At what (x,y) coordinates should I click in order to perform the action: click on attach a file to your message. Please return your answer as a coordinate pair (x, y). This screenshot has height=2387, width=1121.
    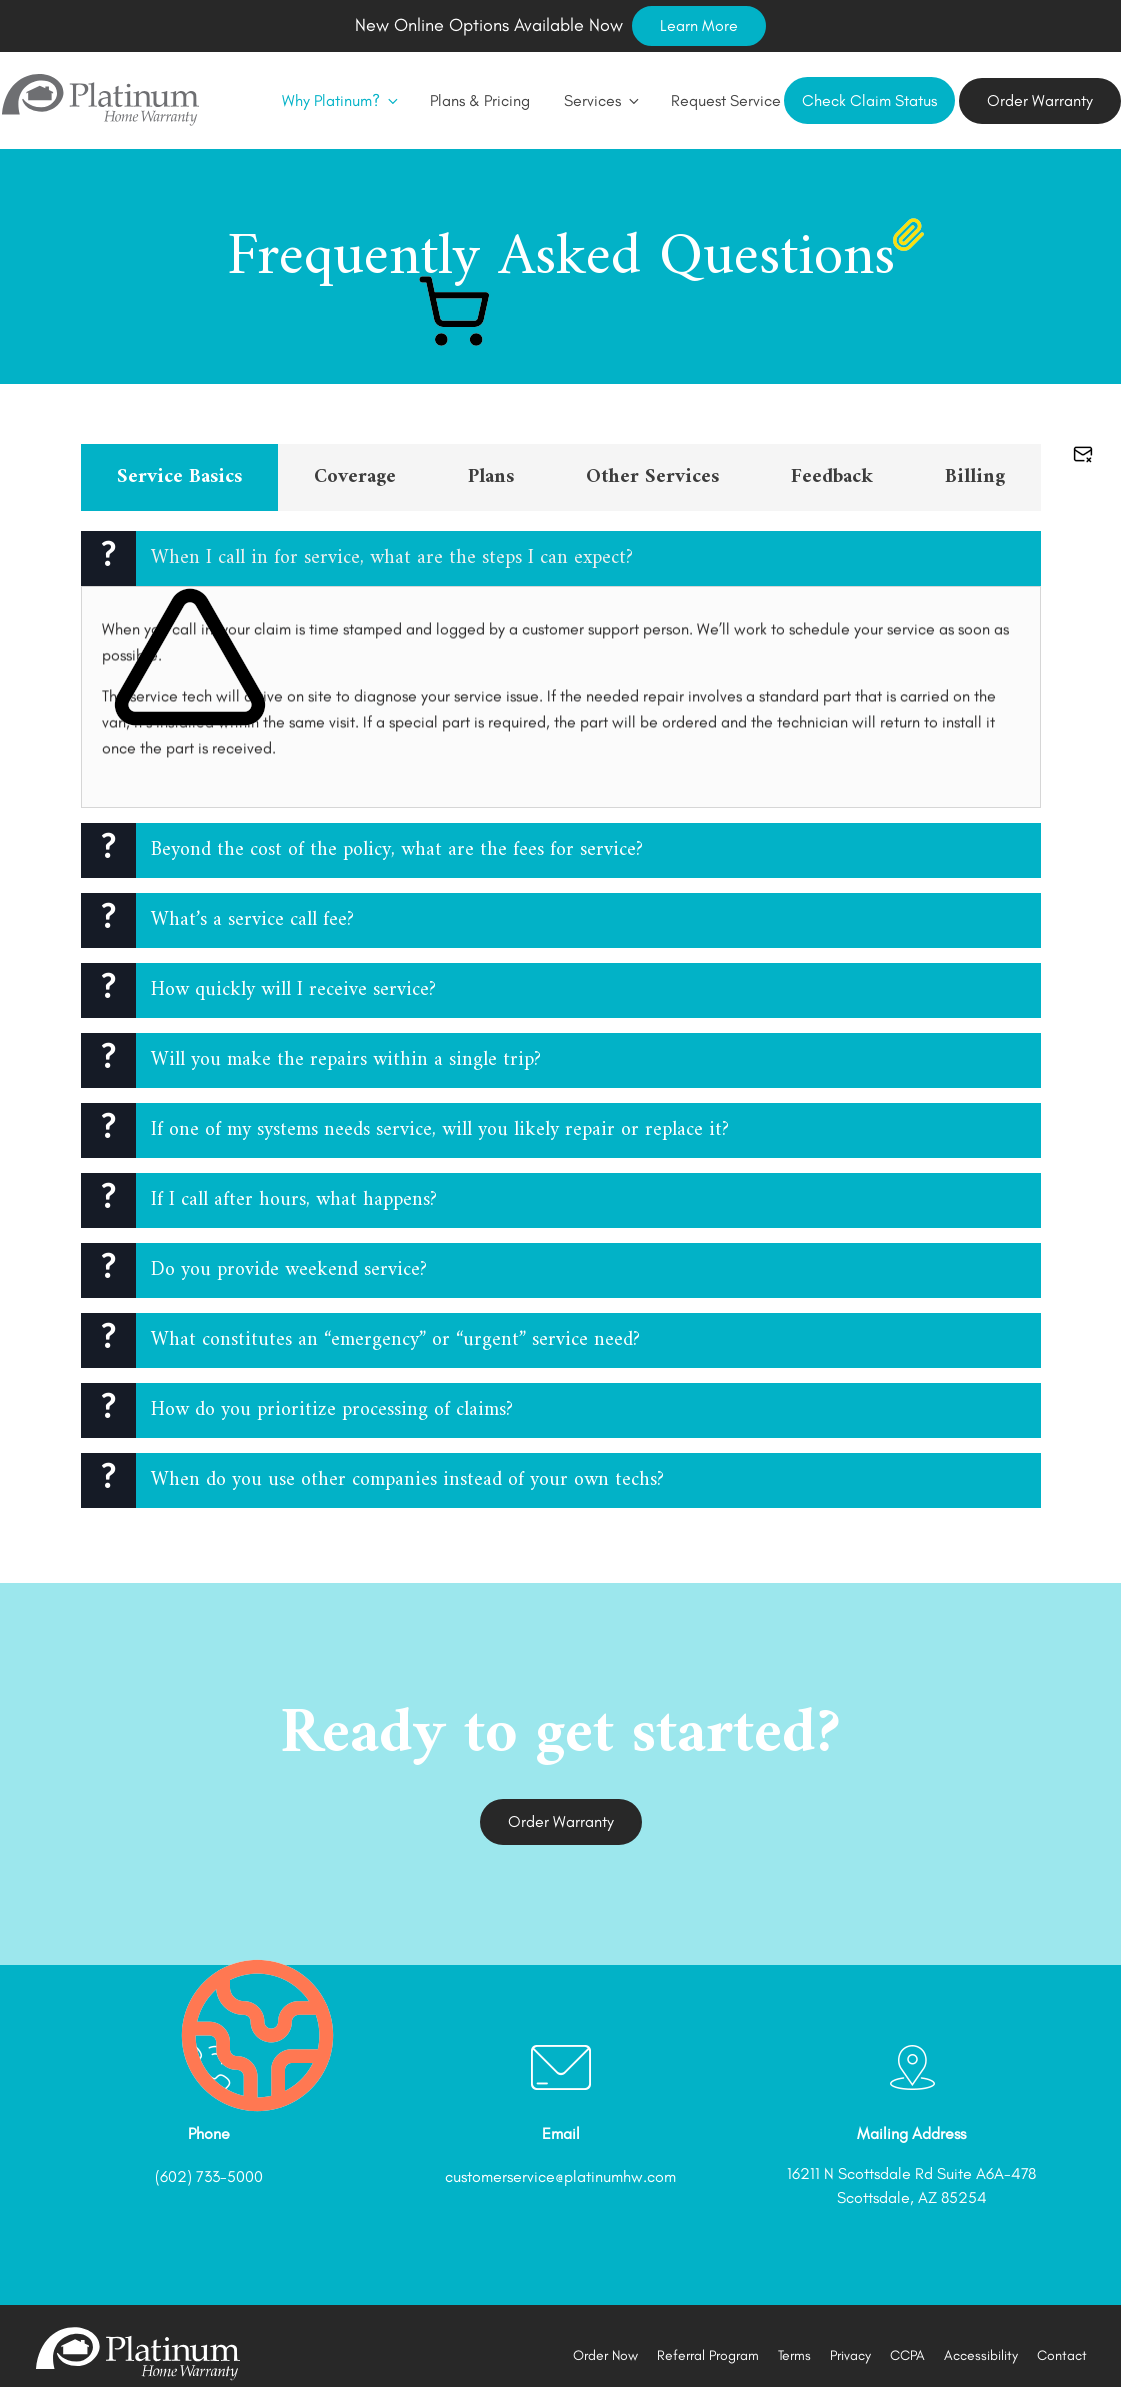
    Looking at the image, I should click on (908, 235).